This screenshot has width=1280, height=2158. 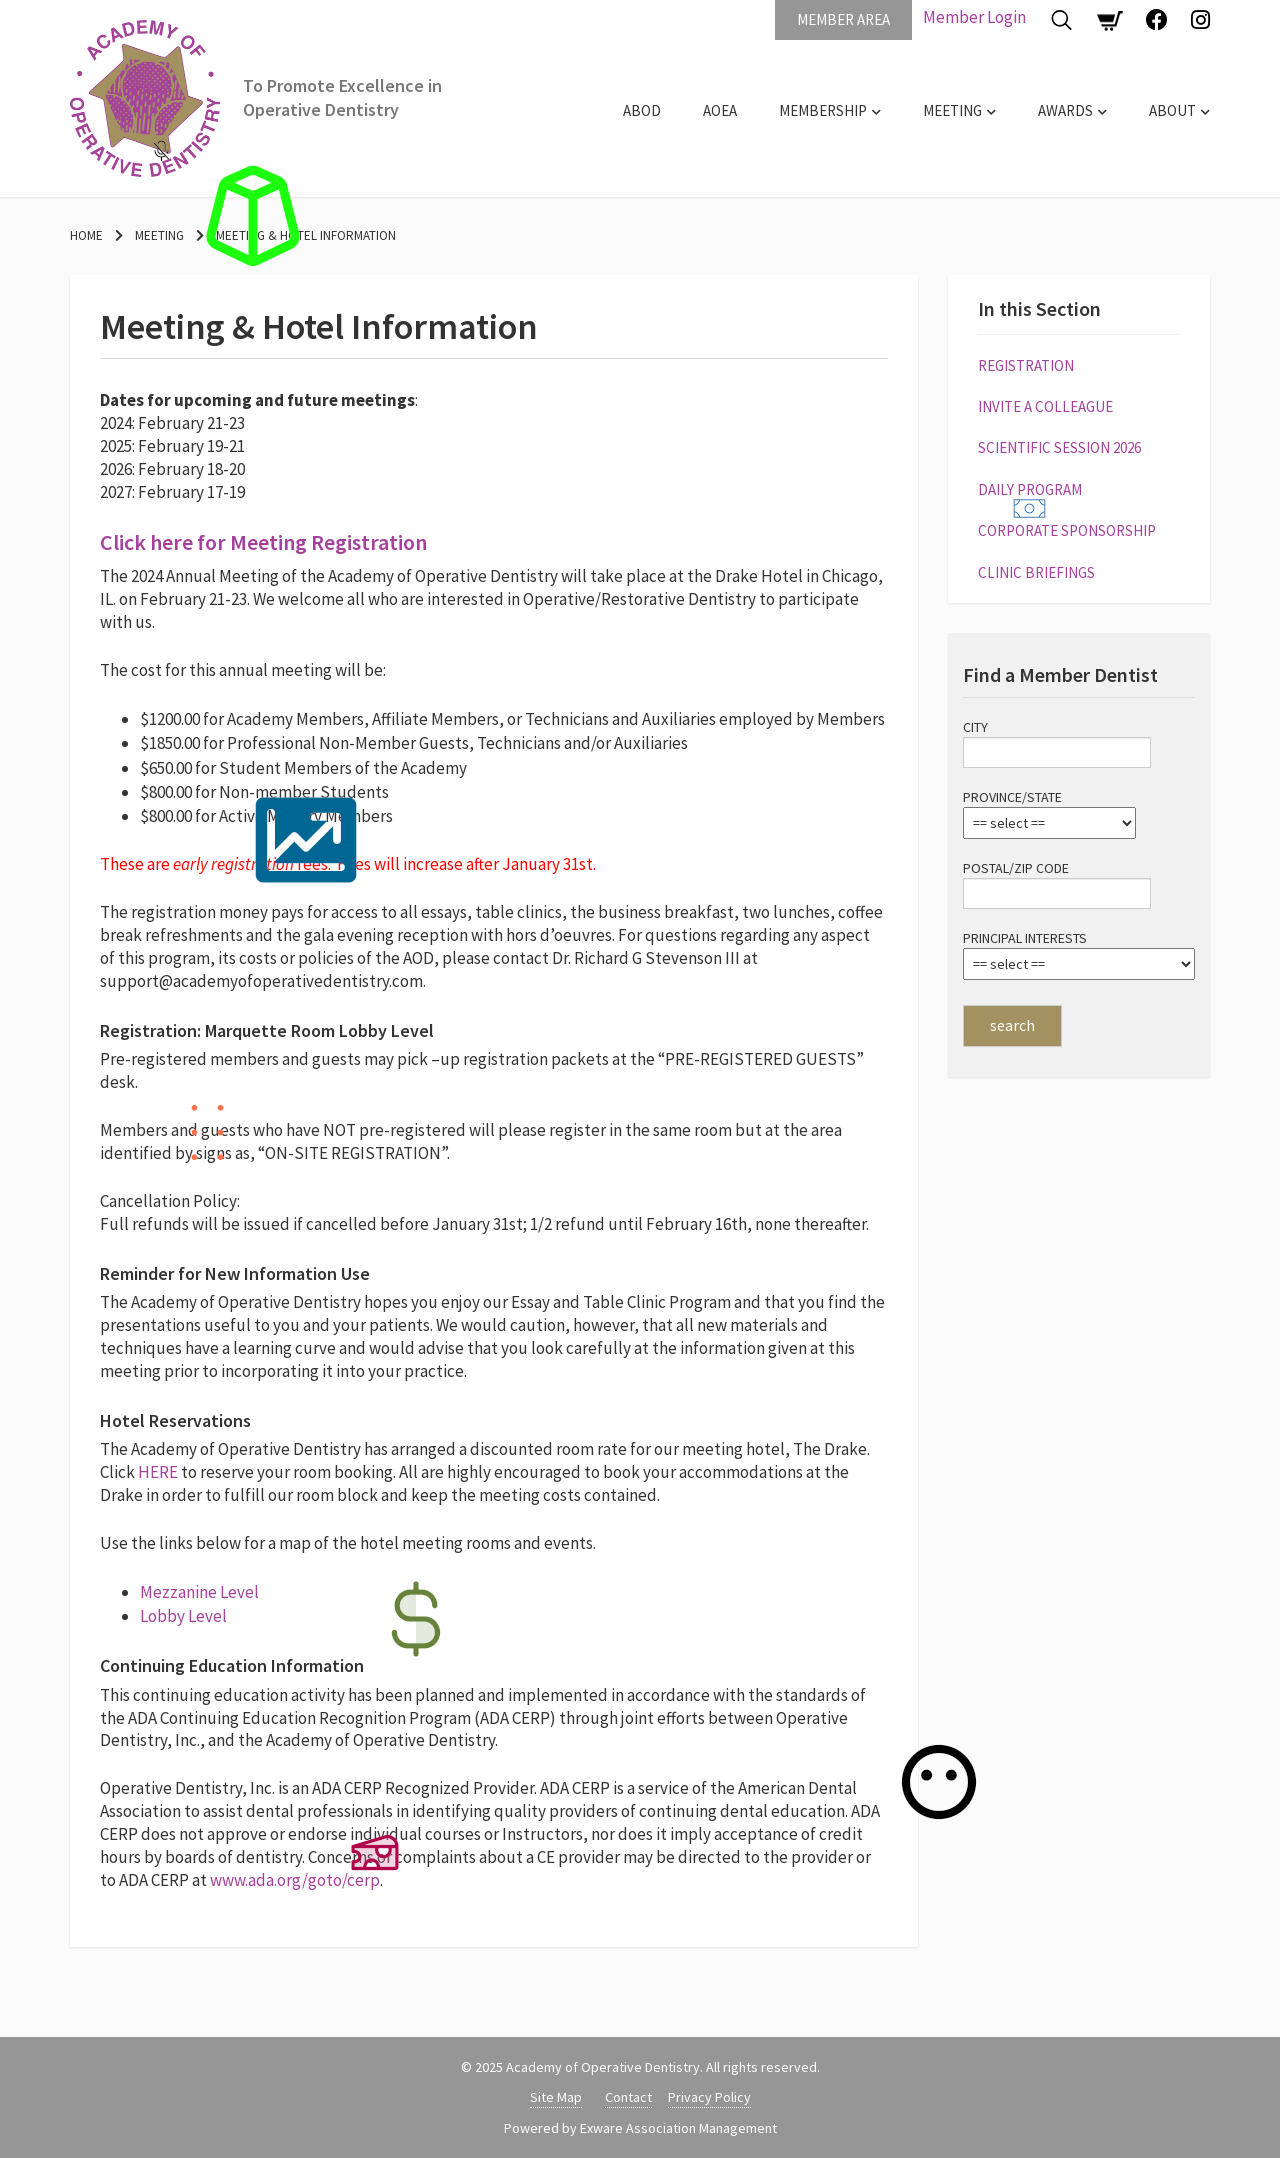 I want to click on mute your microphone, so click(x=161, y=150).